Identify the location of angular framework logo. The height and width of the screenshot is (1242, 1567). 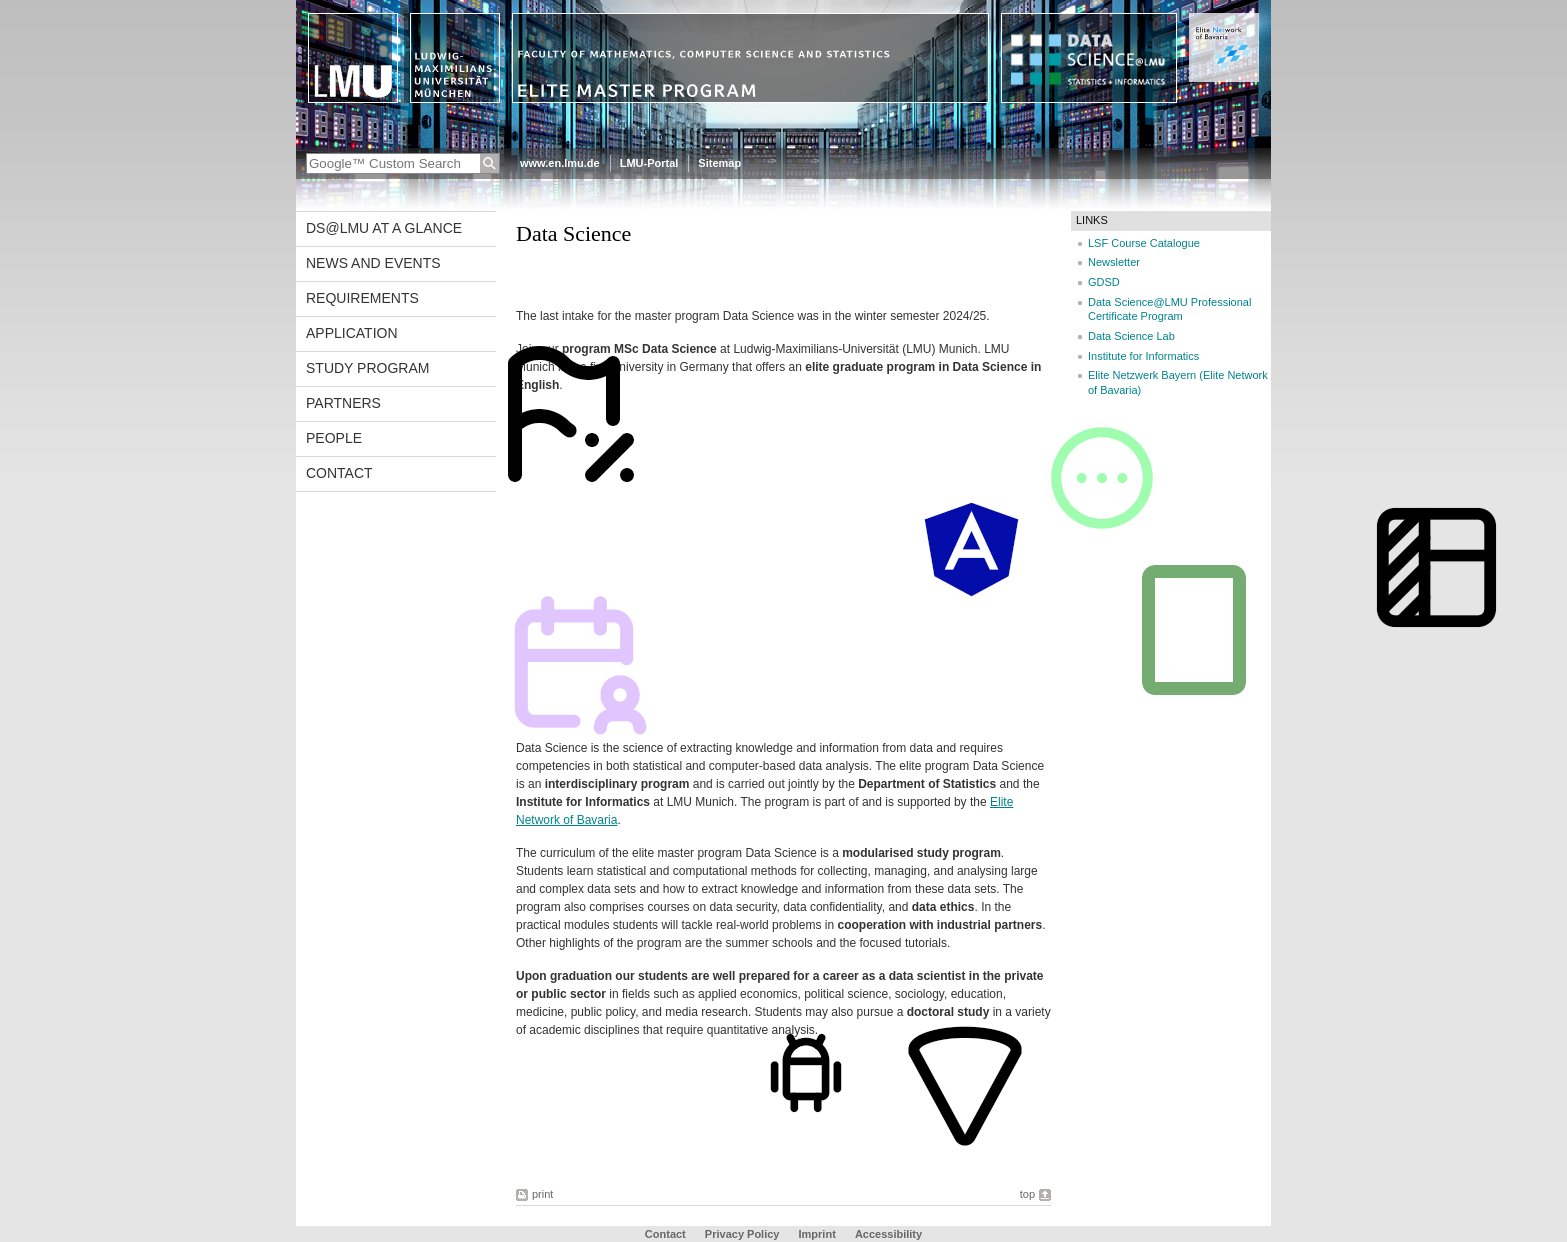
(971, 549).